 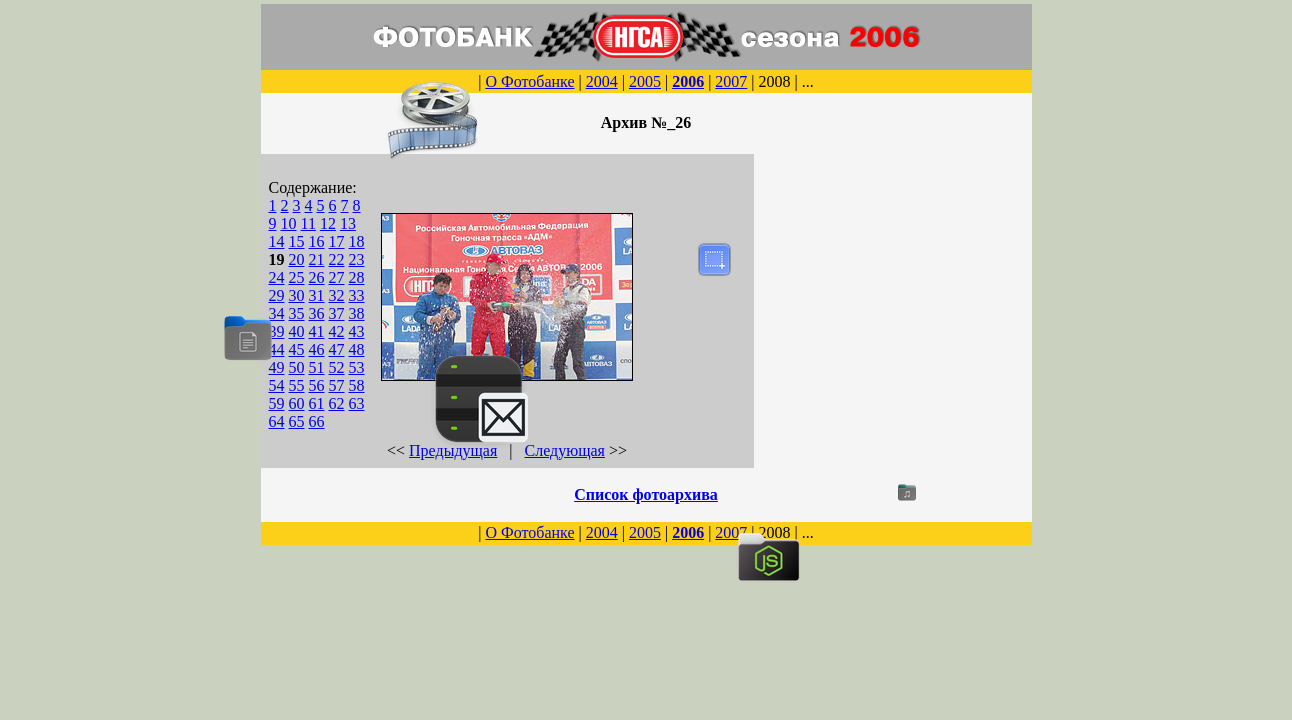 I want to click on indicates a video file type, so click(x=432, y=123).